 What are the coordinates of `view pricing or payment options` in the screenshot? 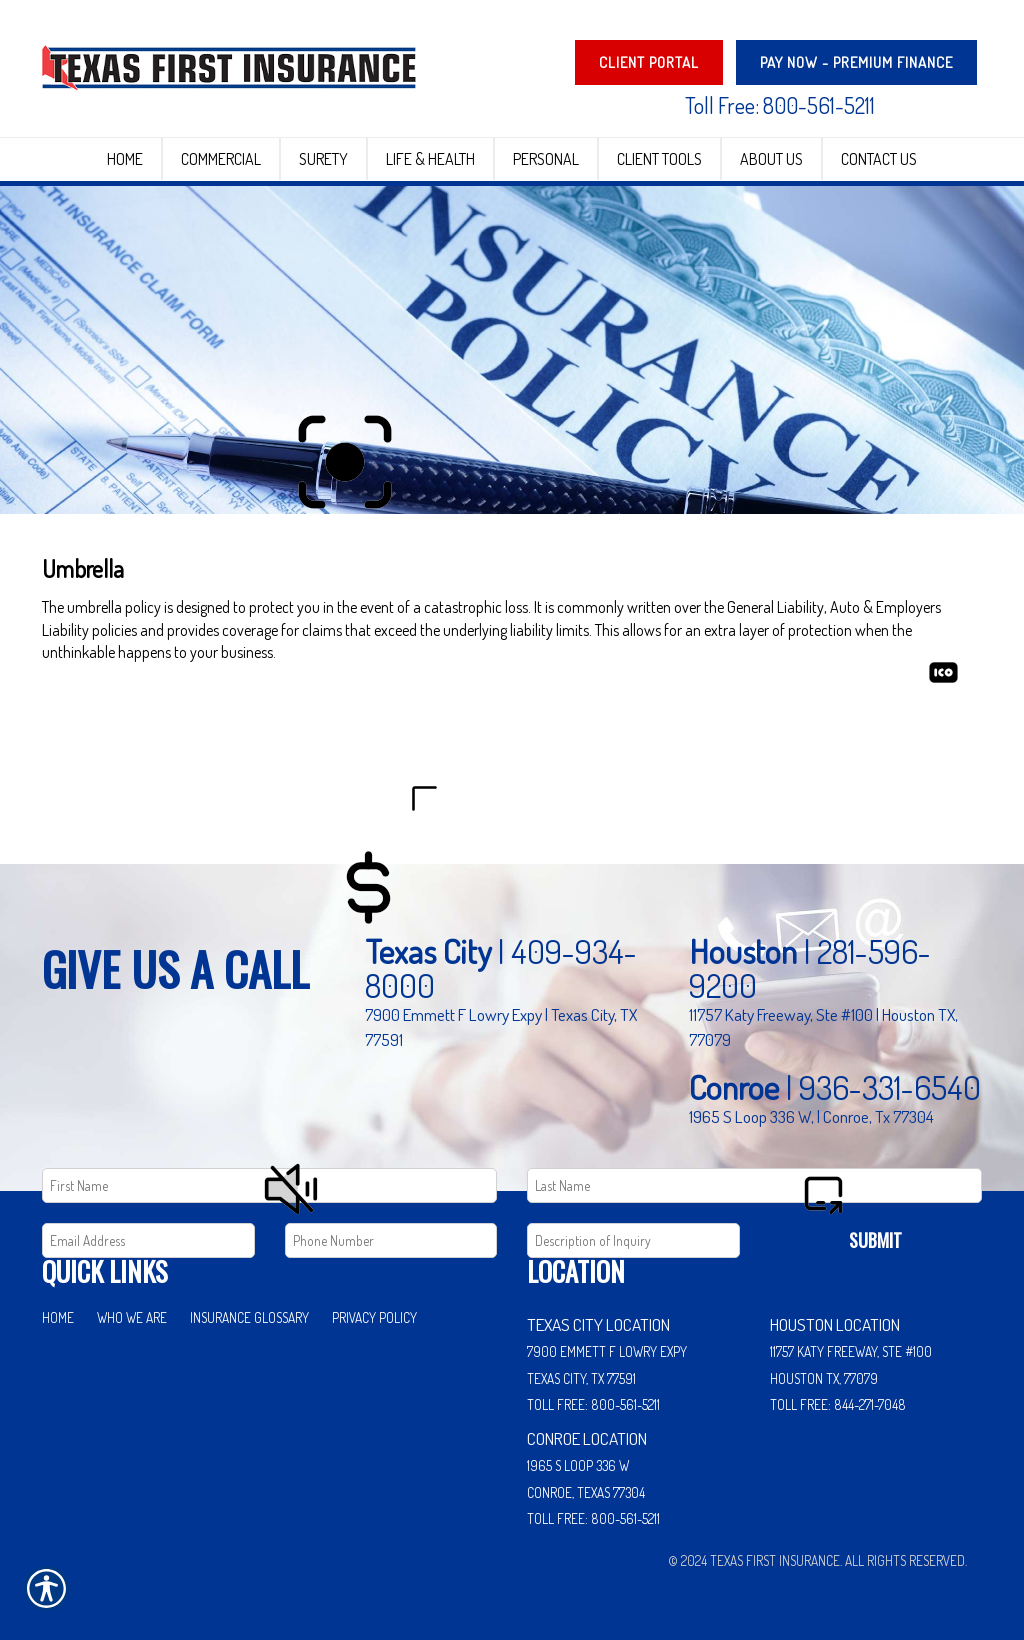 It's located at (368, 887).